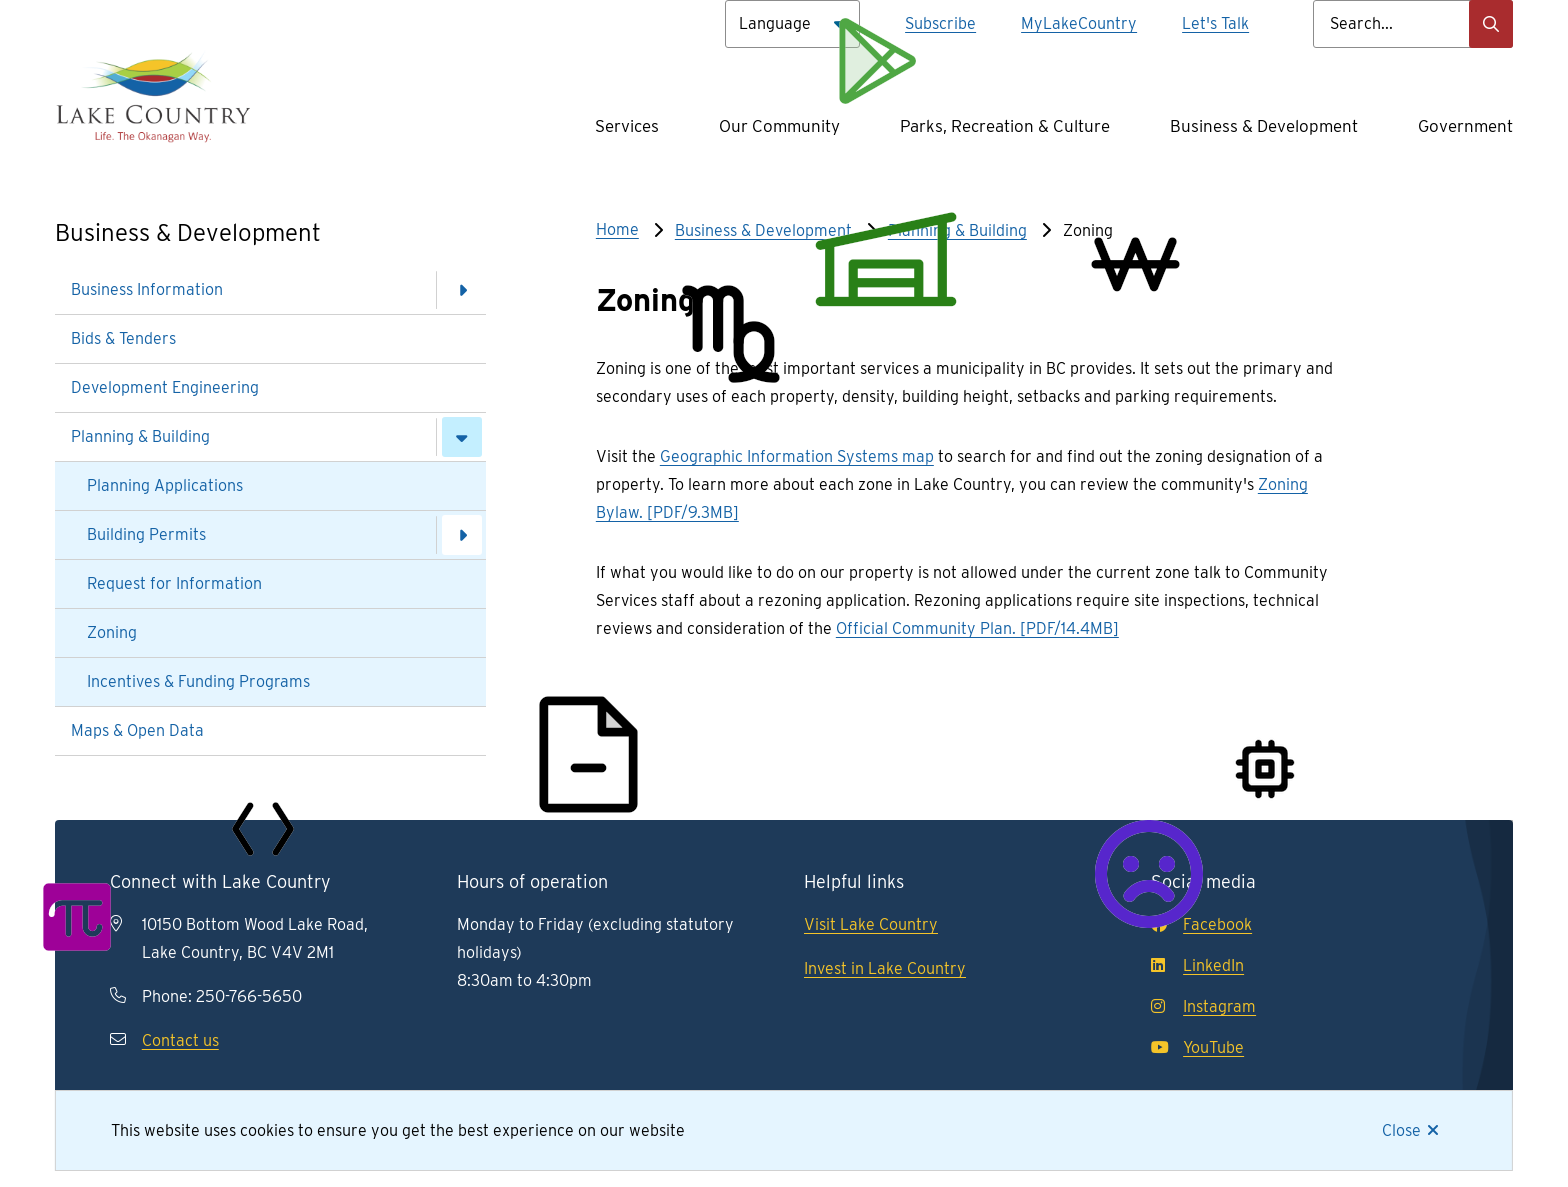 The width and height of the screenshot is (1568, 1187). I want to click on access warehouse or storage management, so click(886, 264).